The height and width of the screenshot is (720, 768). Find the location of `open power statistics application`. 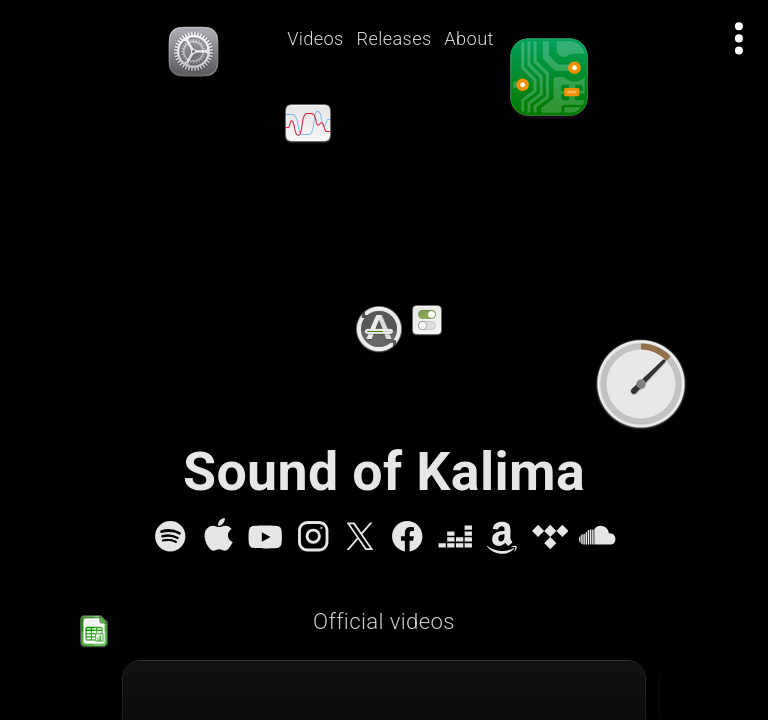

open power statistics application is located at coordinates (308, 123).